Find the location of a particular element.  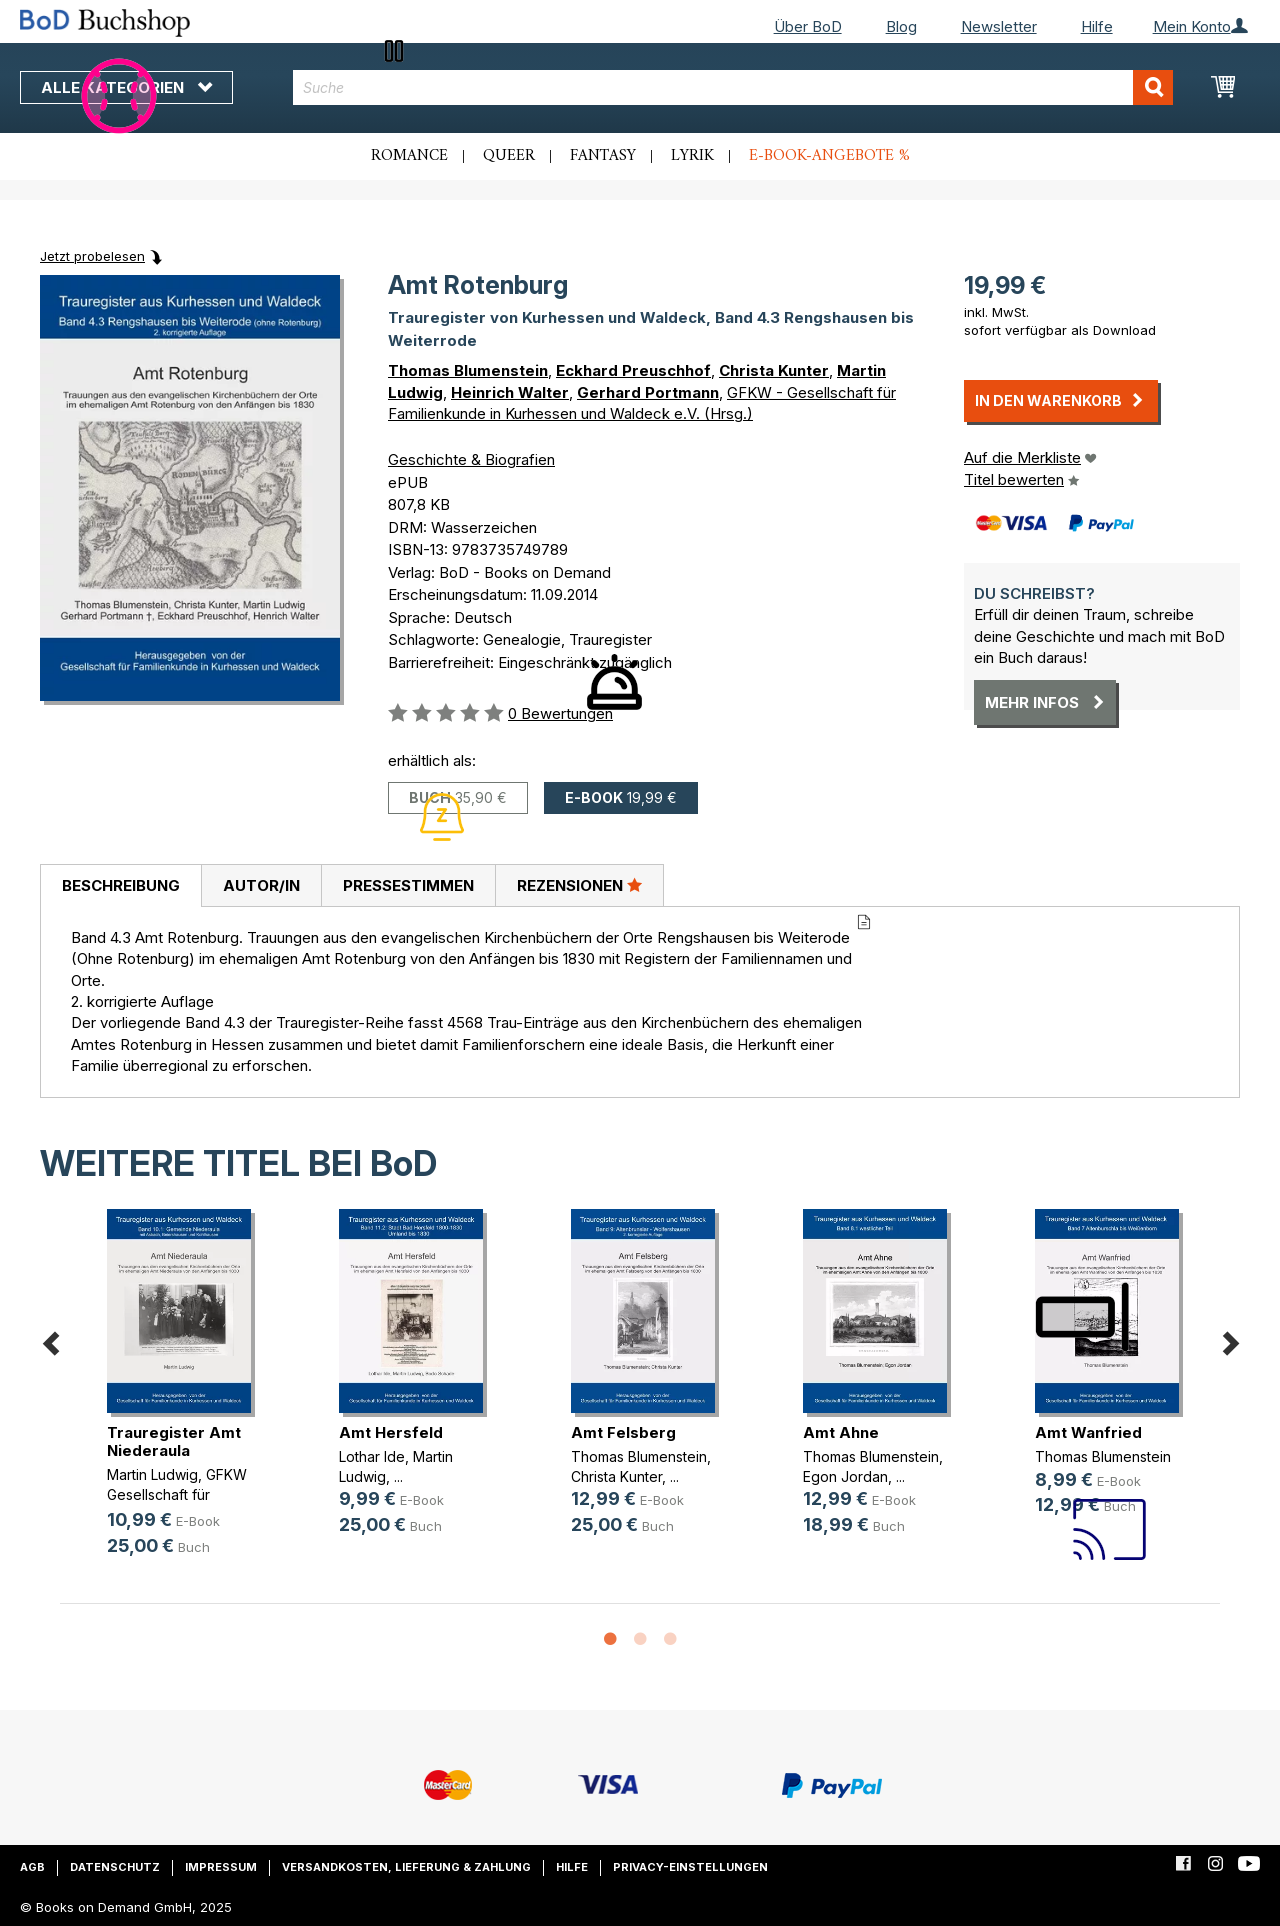

view document or text file is located at coordinates (864, 922).